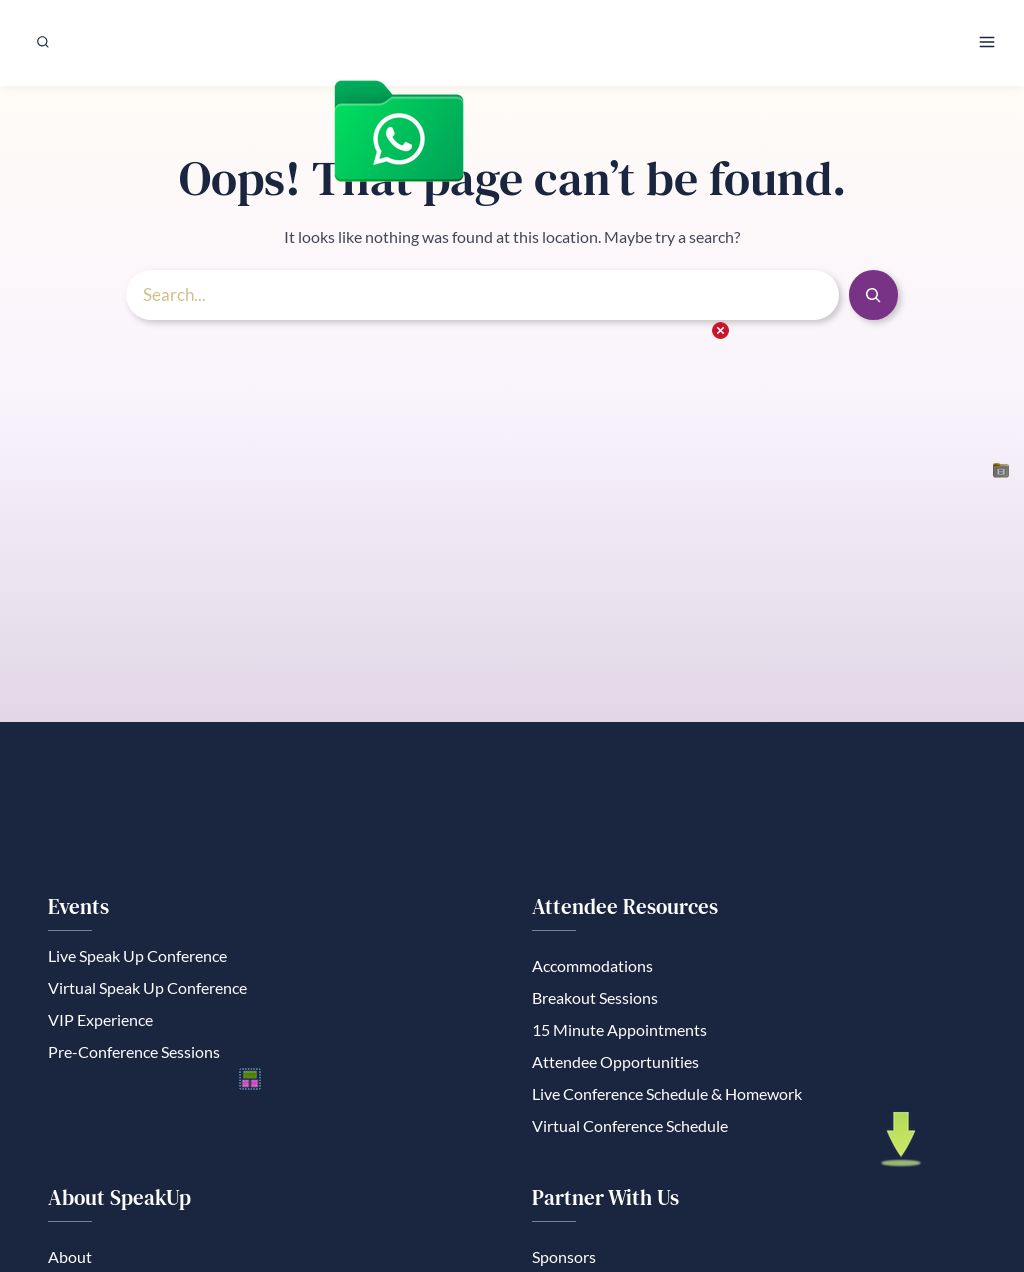 The image size is (1024, 1272). Describe the element at coordinates (901, 1136) in the screenshot. I see `save the current file or document` at that location.